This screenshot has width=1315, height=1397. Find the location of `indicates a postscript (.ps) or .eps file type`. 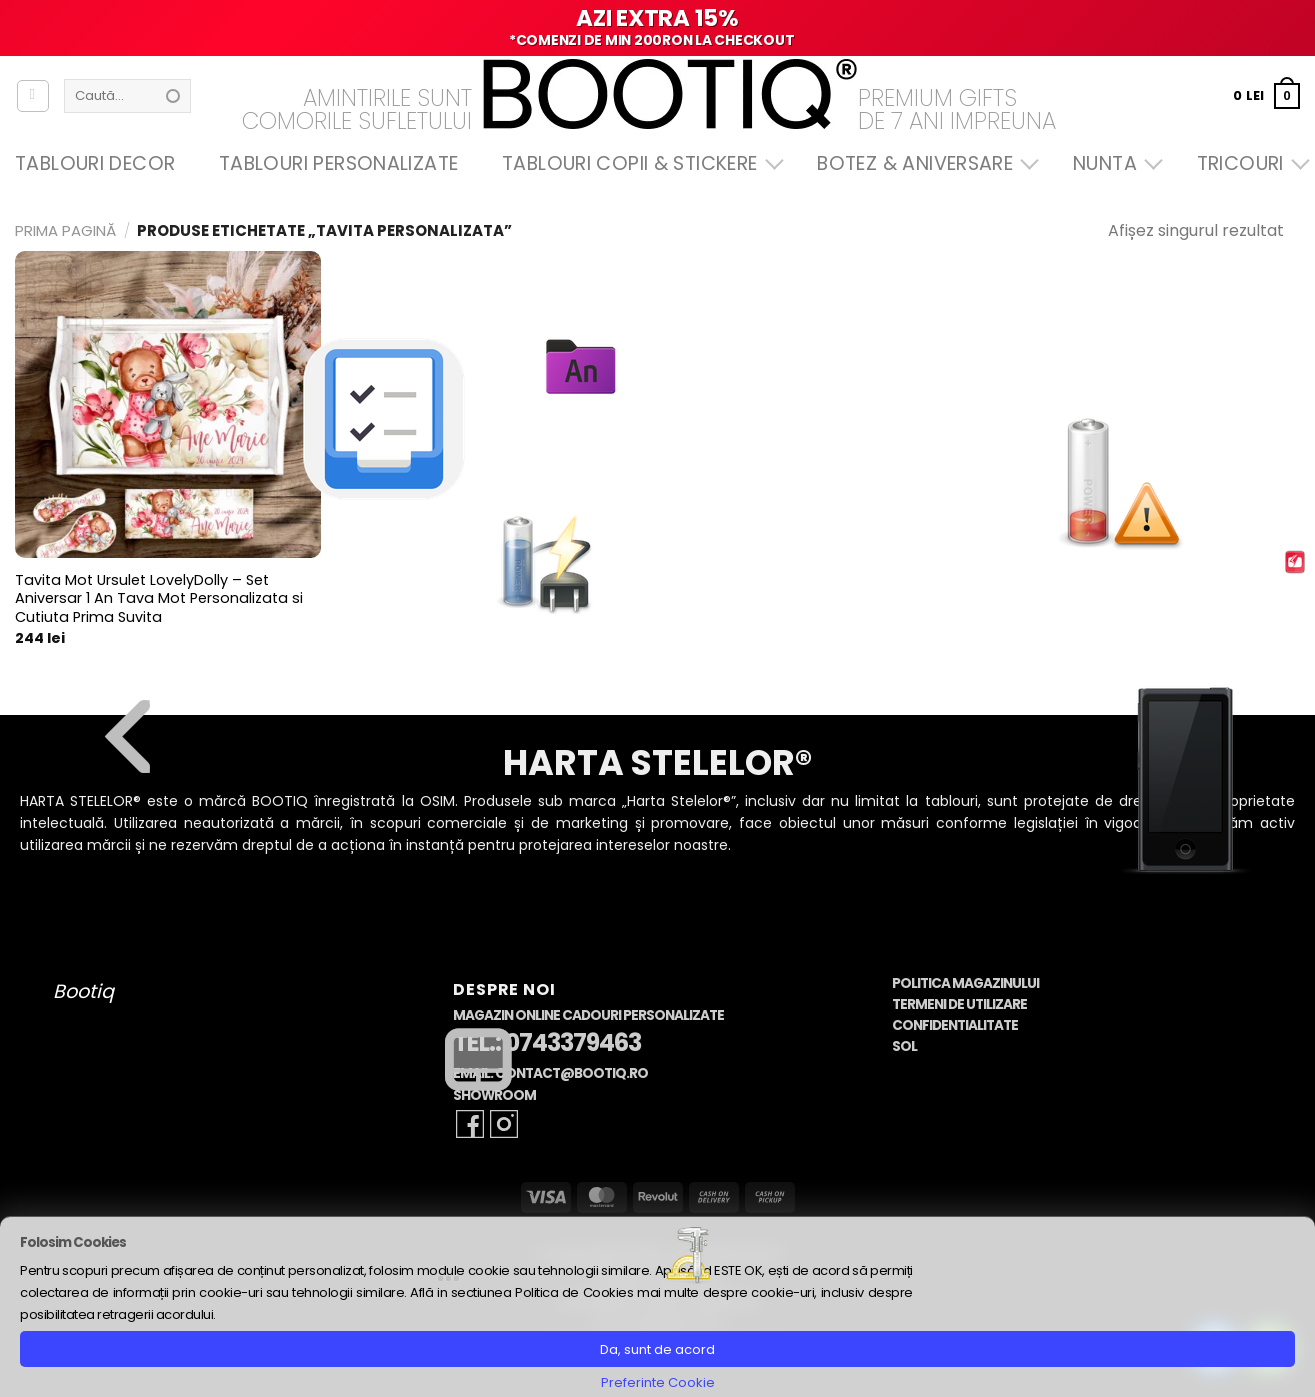

indicates a postscript (.ps) or .eps file type is located at coordinates (1295, 562).